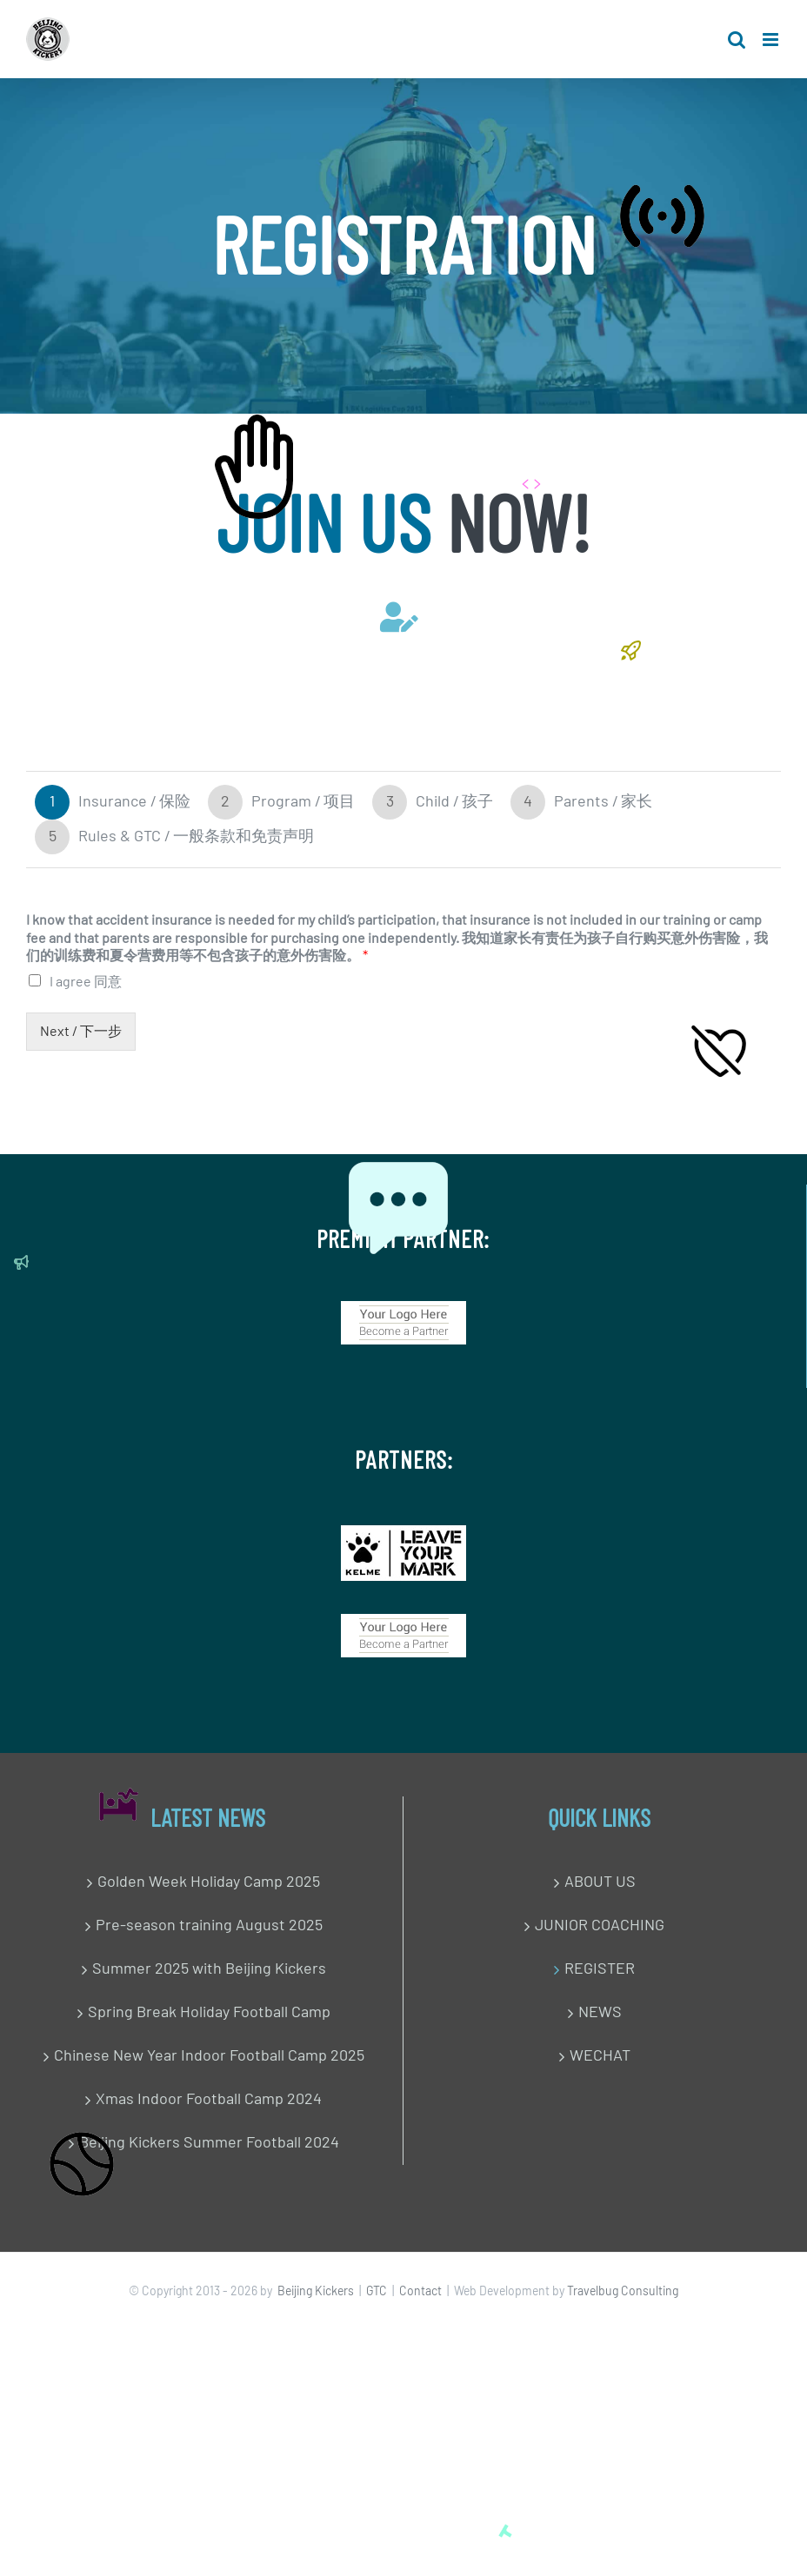 This screenshot has width=807, height=2576. I want to click on open chat or messaging, so click(398, 1208).